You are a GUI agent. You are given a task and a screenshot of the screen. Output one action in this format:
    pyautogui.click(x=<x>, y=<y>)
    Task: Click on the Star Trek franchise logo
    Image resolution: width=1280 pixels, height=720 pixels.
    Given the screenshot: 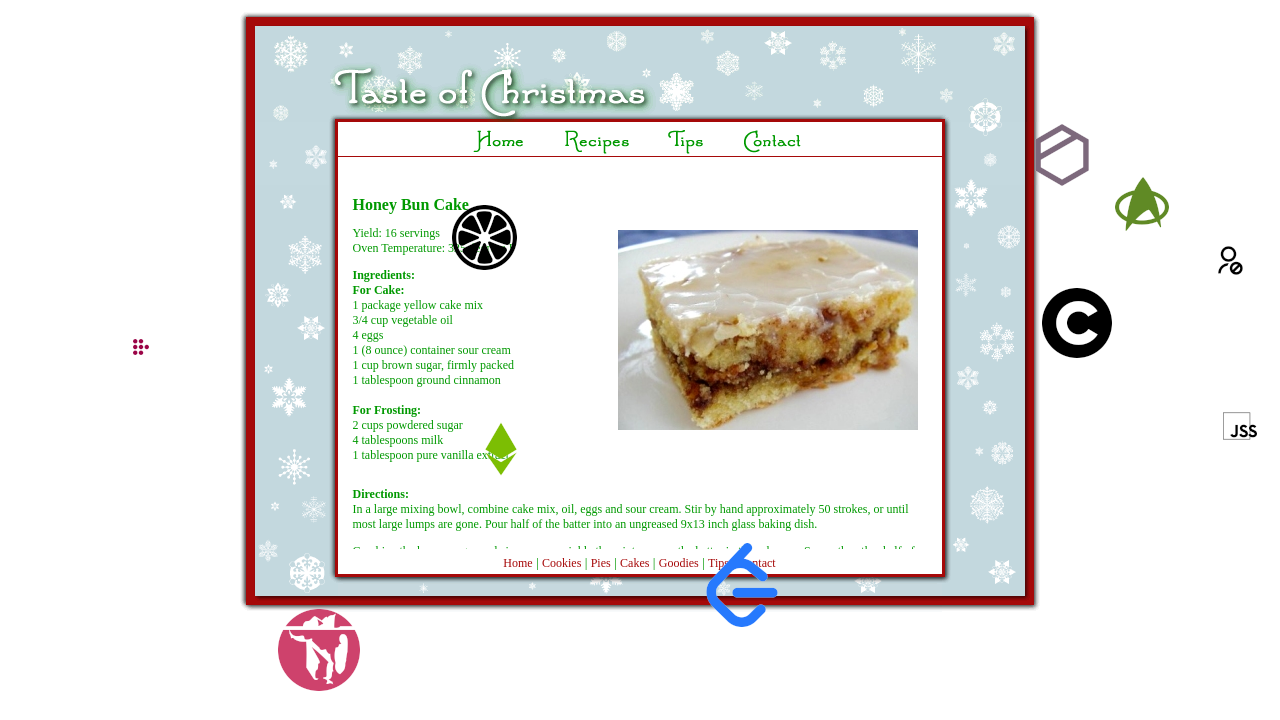 What is the action you would take?
    pyautogui.click(x=1142, y=204)
    